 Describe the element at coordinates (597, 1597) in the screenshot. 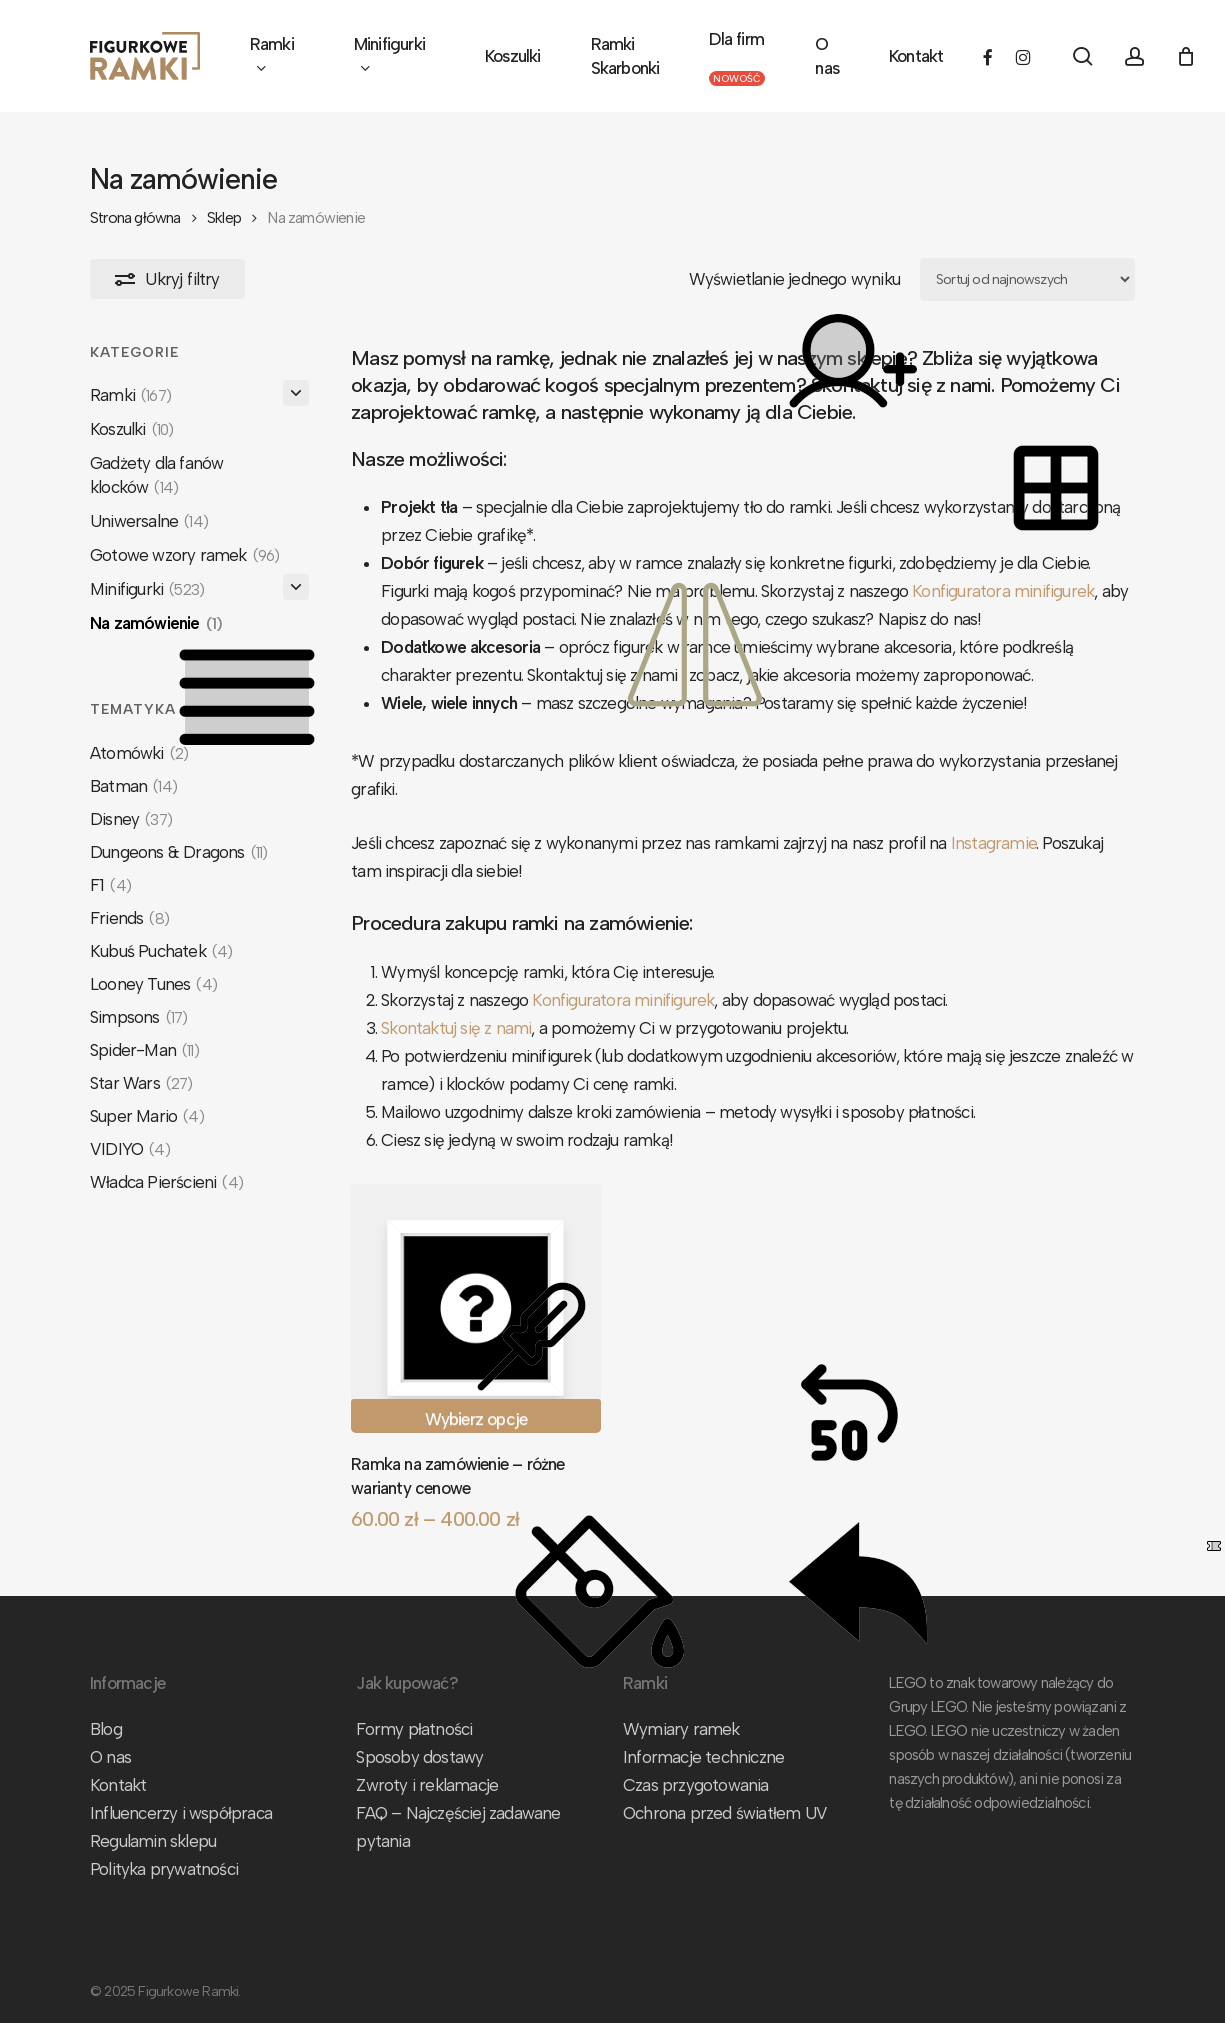

I see `fill an area with color` at that location.